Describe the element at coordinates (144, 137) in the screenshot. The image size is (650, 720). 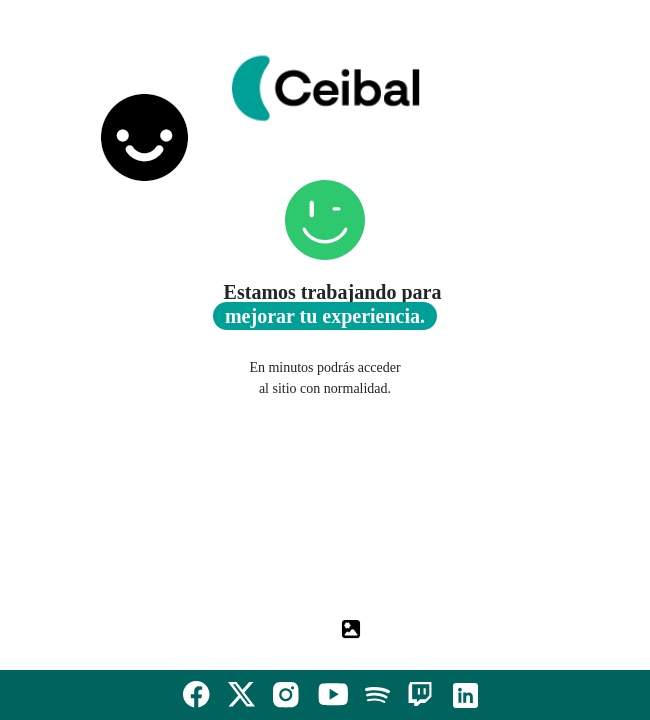
I see `open emoji picker` at that location.